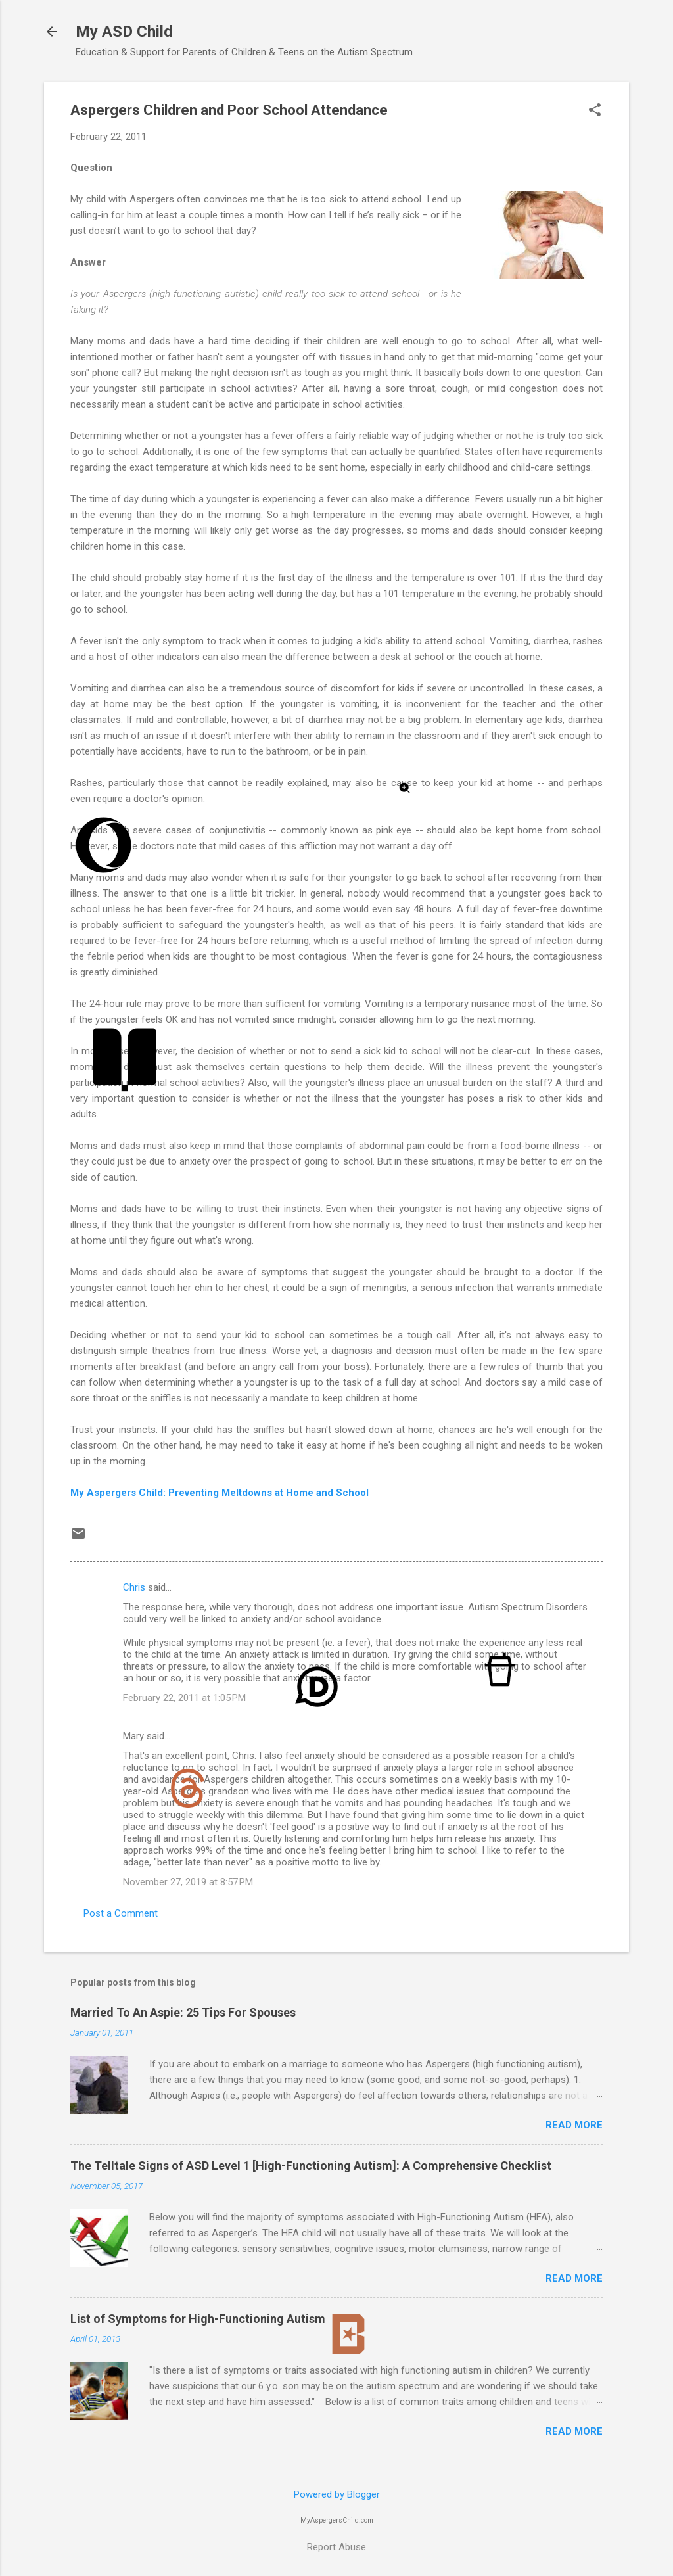  Describe the element at coordinates (317, 1687) in the screenshot. I see `open Disqus comments section` at that location.